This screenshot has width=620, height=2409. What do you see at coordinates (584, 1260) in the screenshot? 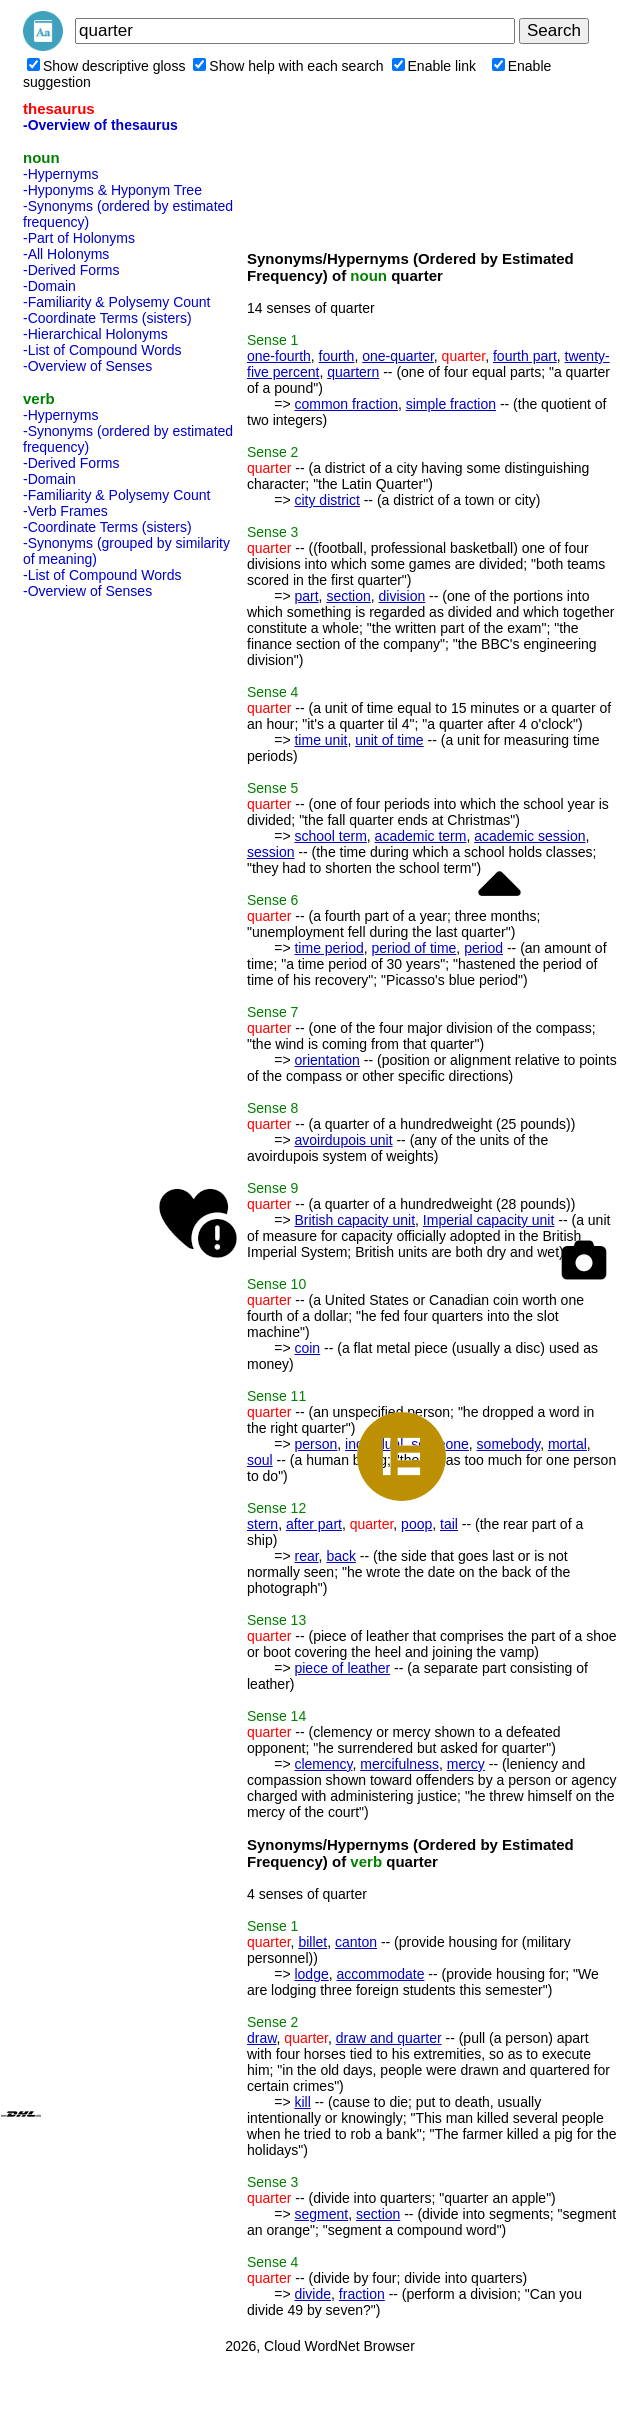
I see `take a photo` at bounding box center [584, 1260].